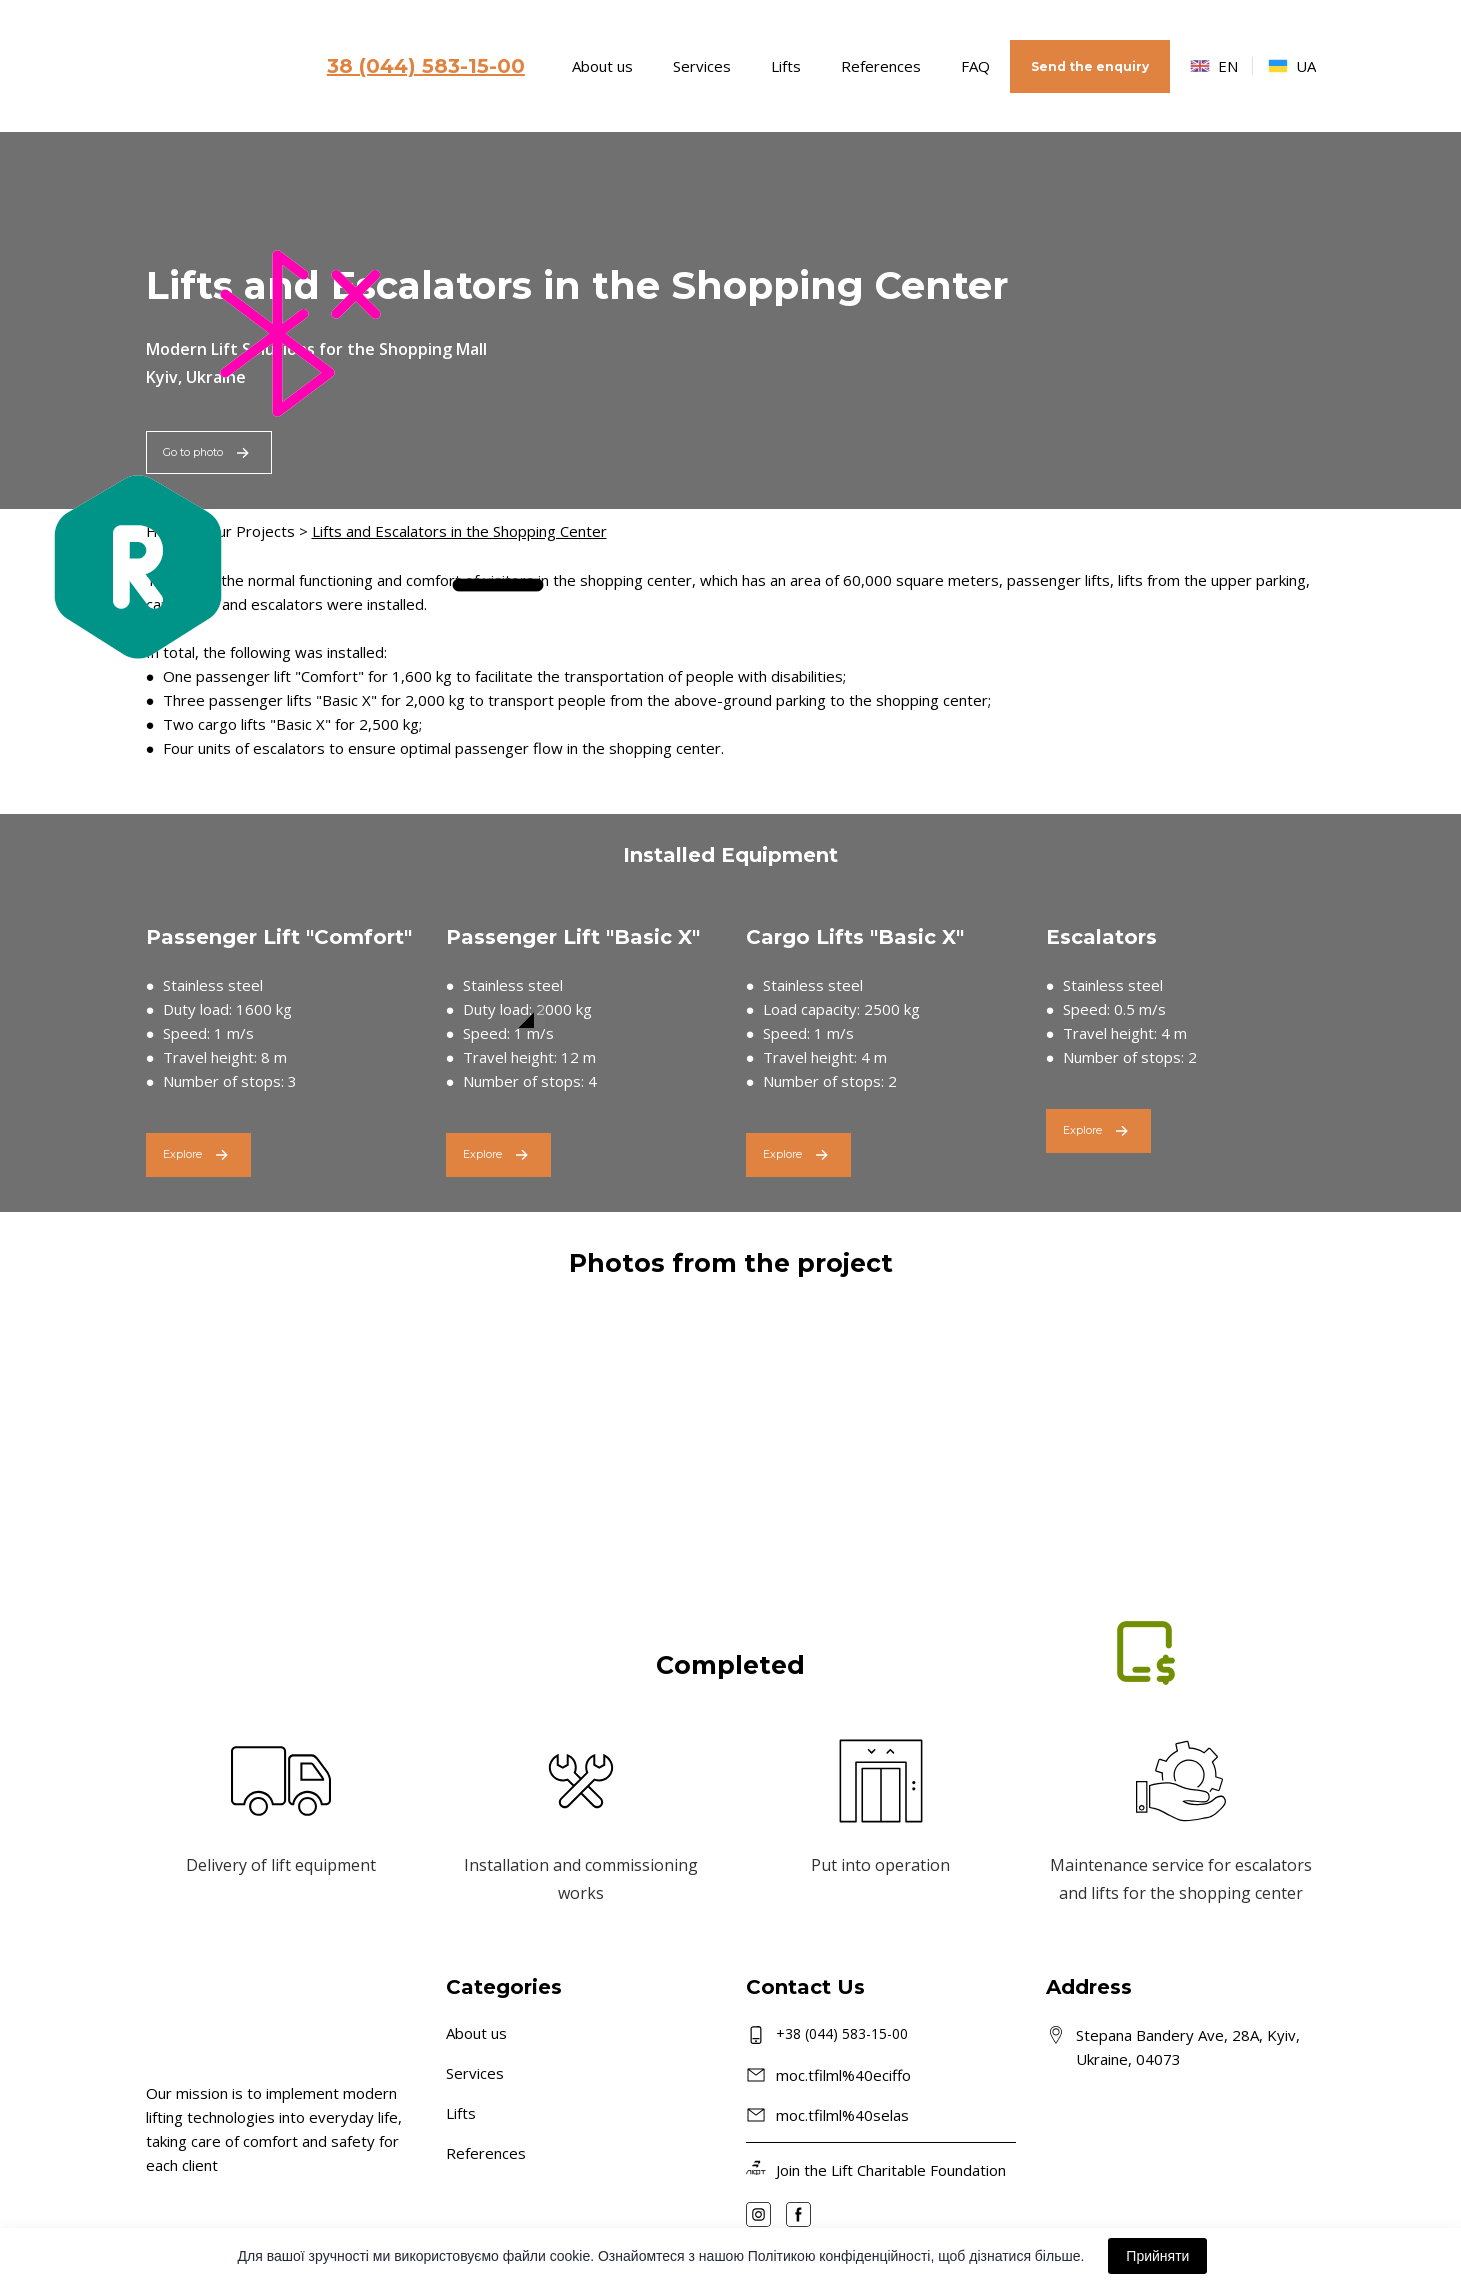  Describe the element at coordinates (138, 567) in the screenshot. I see `indicates a restricted or rated content category` at that location.